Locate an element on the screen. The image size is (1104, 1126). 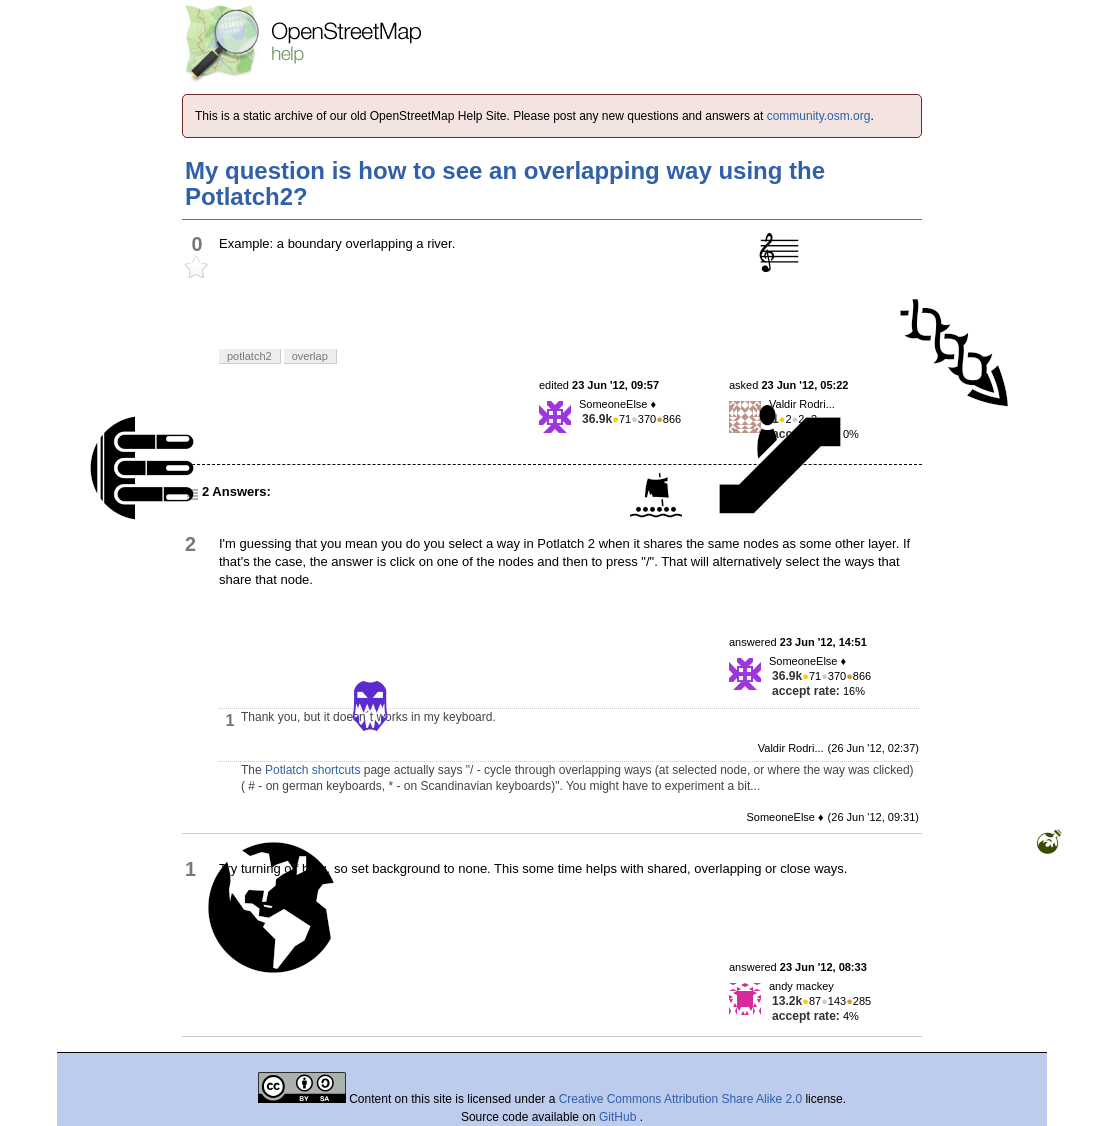
use a fire potion or consumable item is located at coordinates (1049, 841).